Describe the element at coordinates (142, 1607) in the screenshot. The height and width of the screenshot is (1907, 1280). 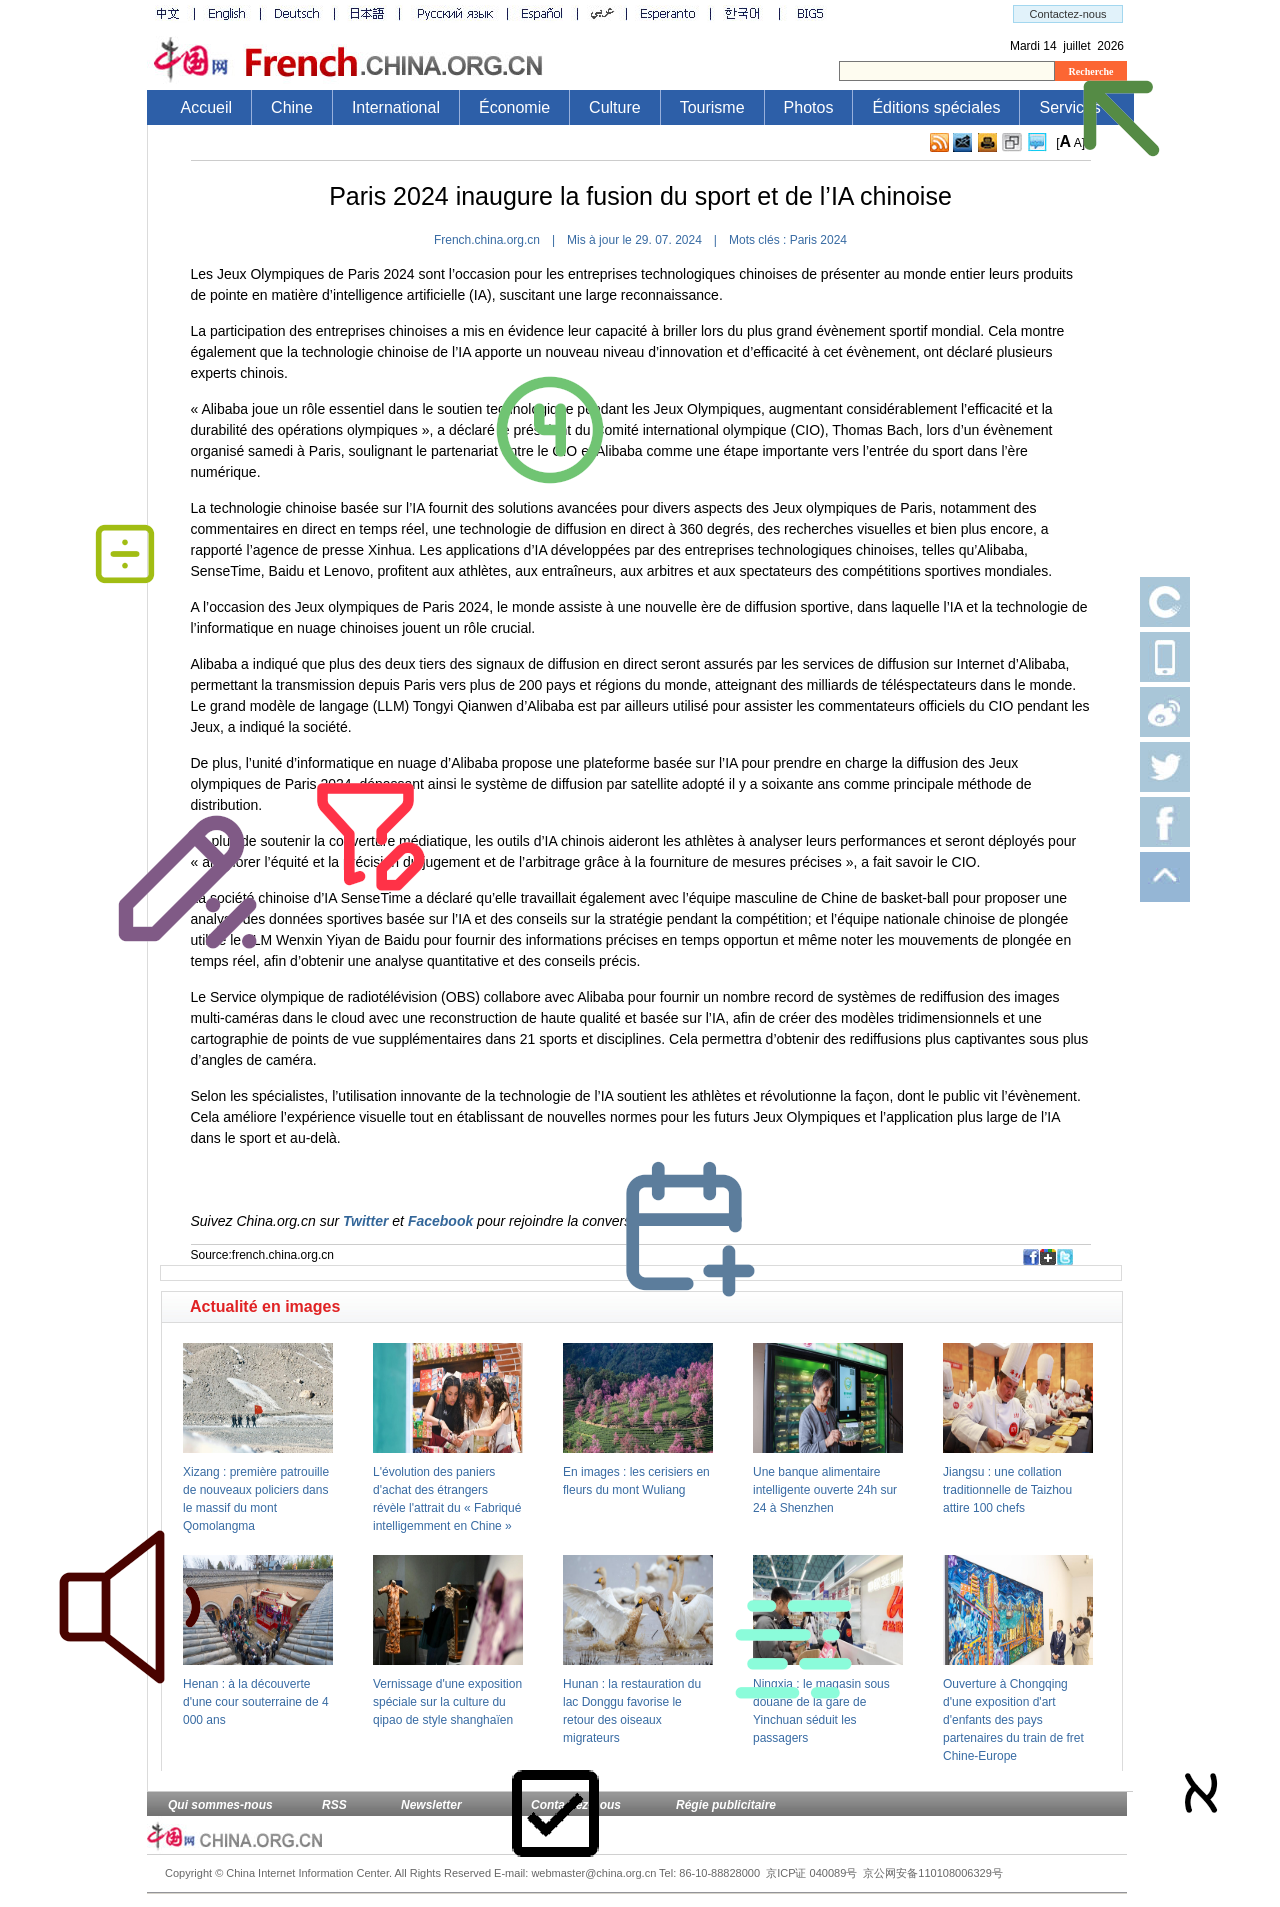
I see `audio playing at low volume` at that location.